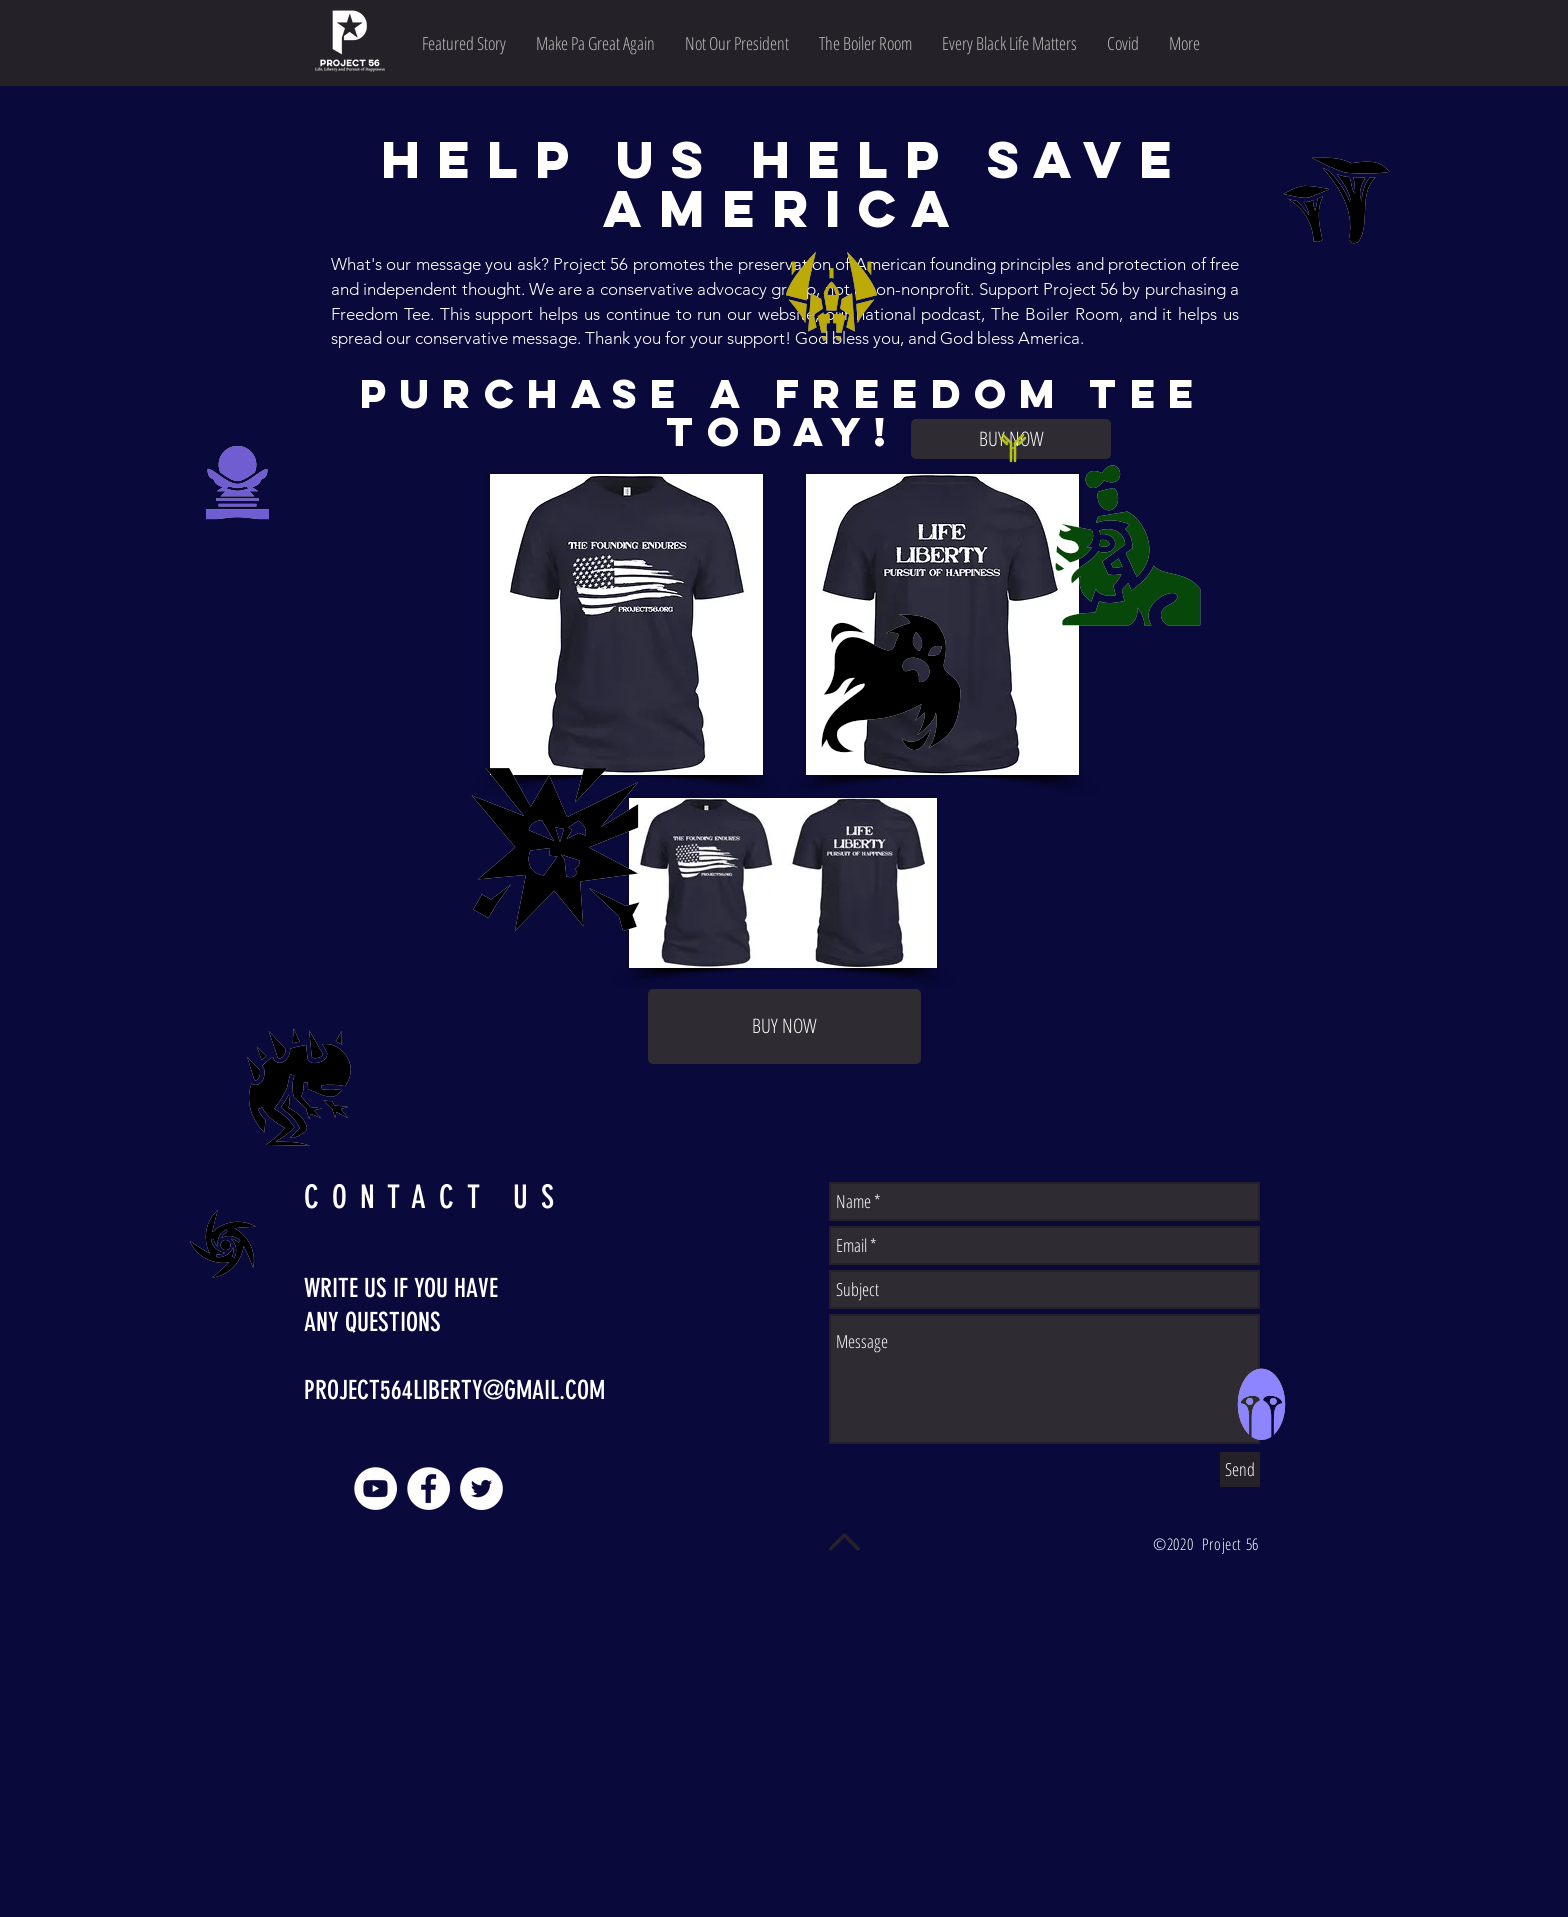 This screenshot has height=1917, width=1568. What do you see at coordinates (1120, 545) in the screenshot?
I see `strength tarot card icon` at bounding box center [1120, 545].